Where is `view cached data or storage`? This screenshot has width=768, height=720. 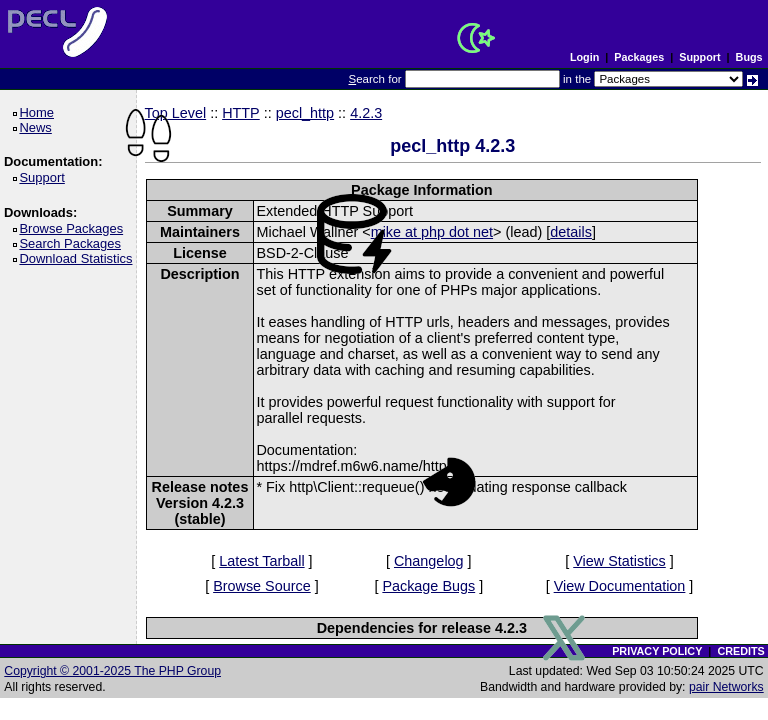
view cached data or storage is located at coordinates (352, 234).